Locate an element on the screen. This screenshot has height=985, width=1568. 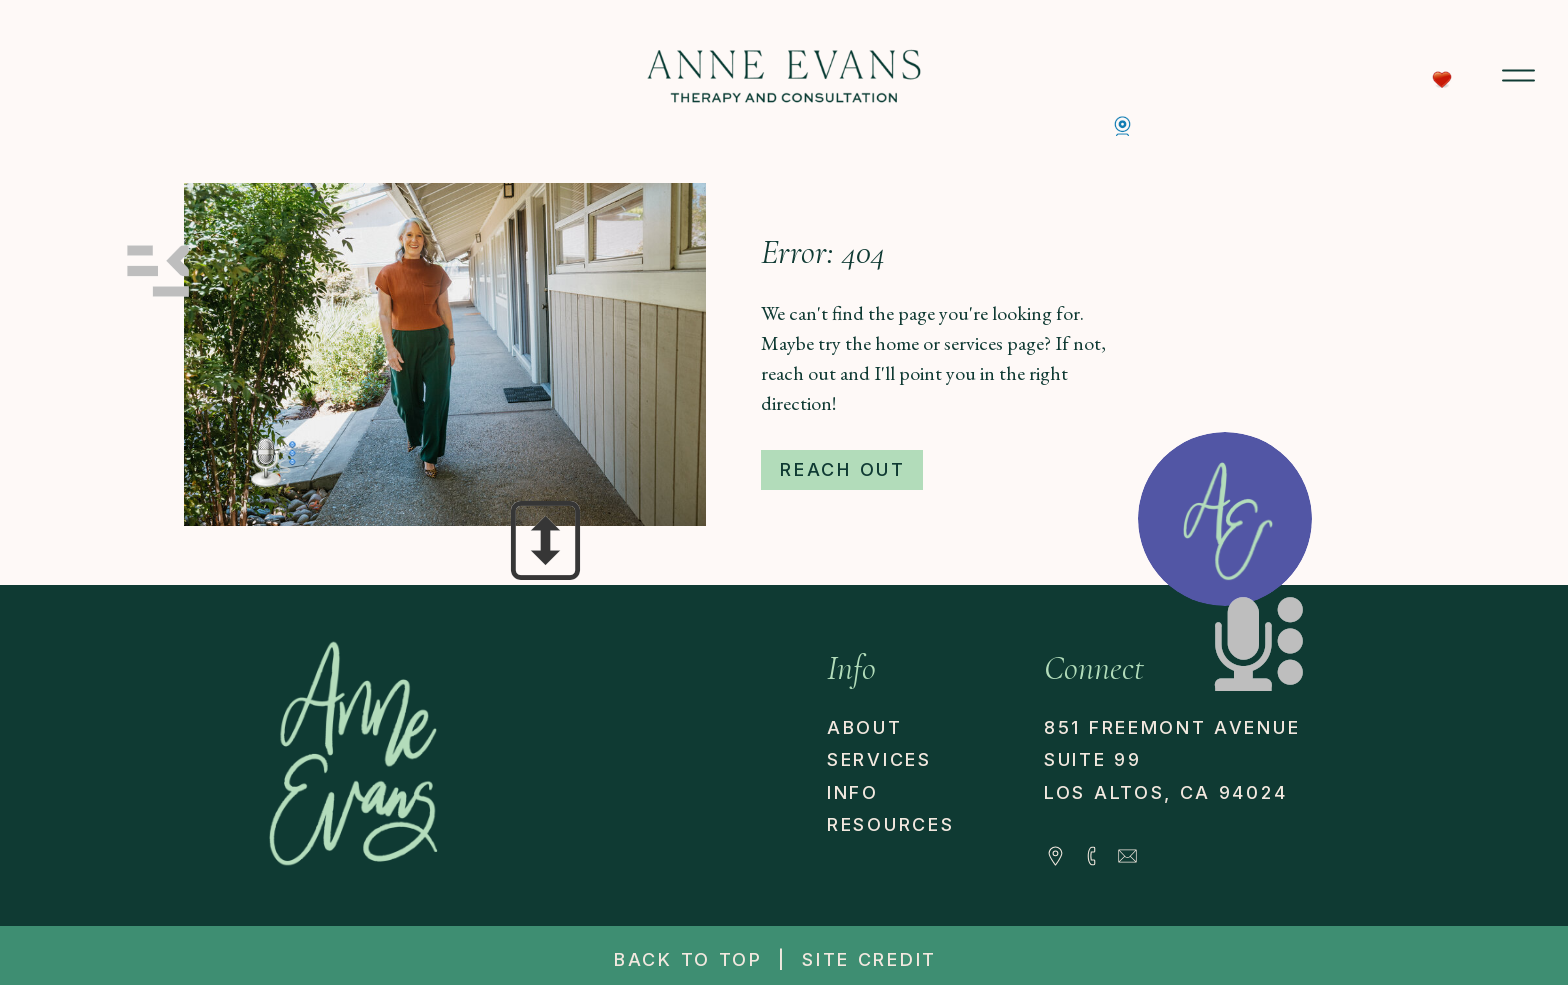
access webcam settings is located at coordinates (1122, 125).